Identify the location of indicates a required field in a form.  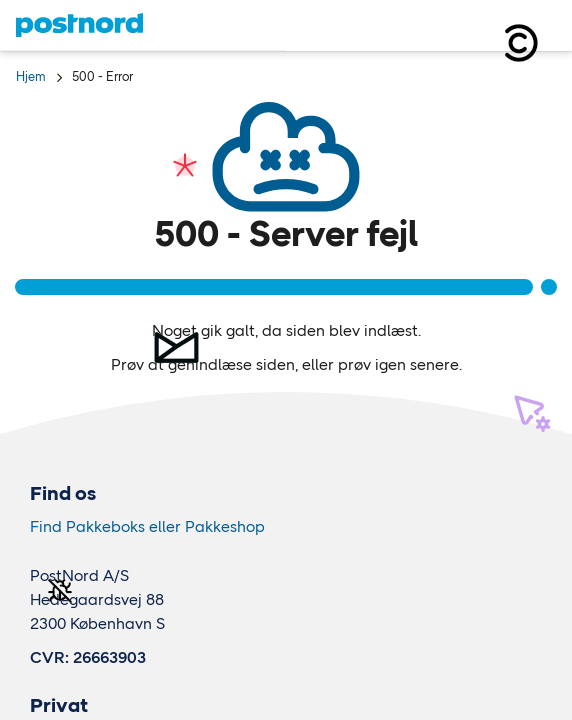
(185, 166).